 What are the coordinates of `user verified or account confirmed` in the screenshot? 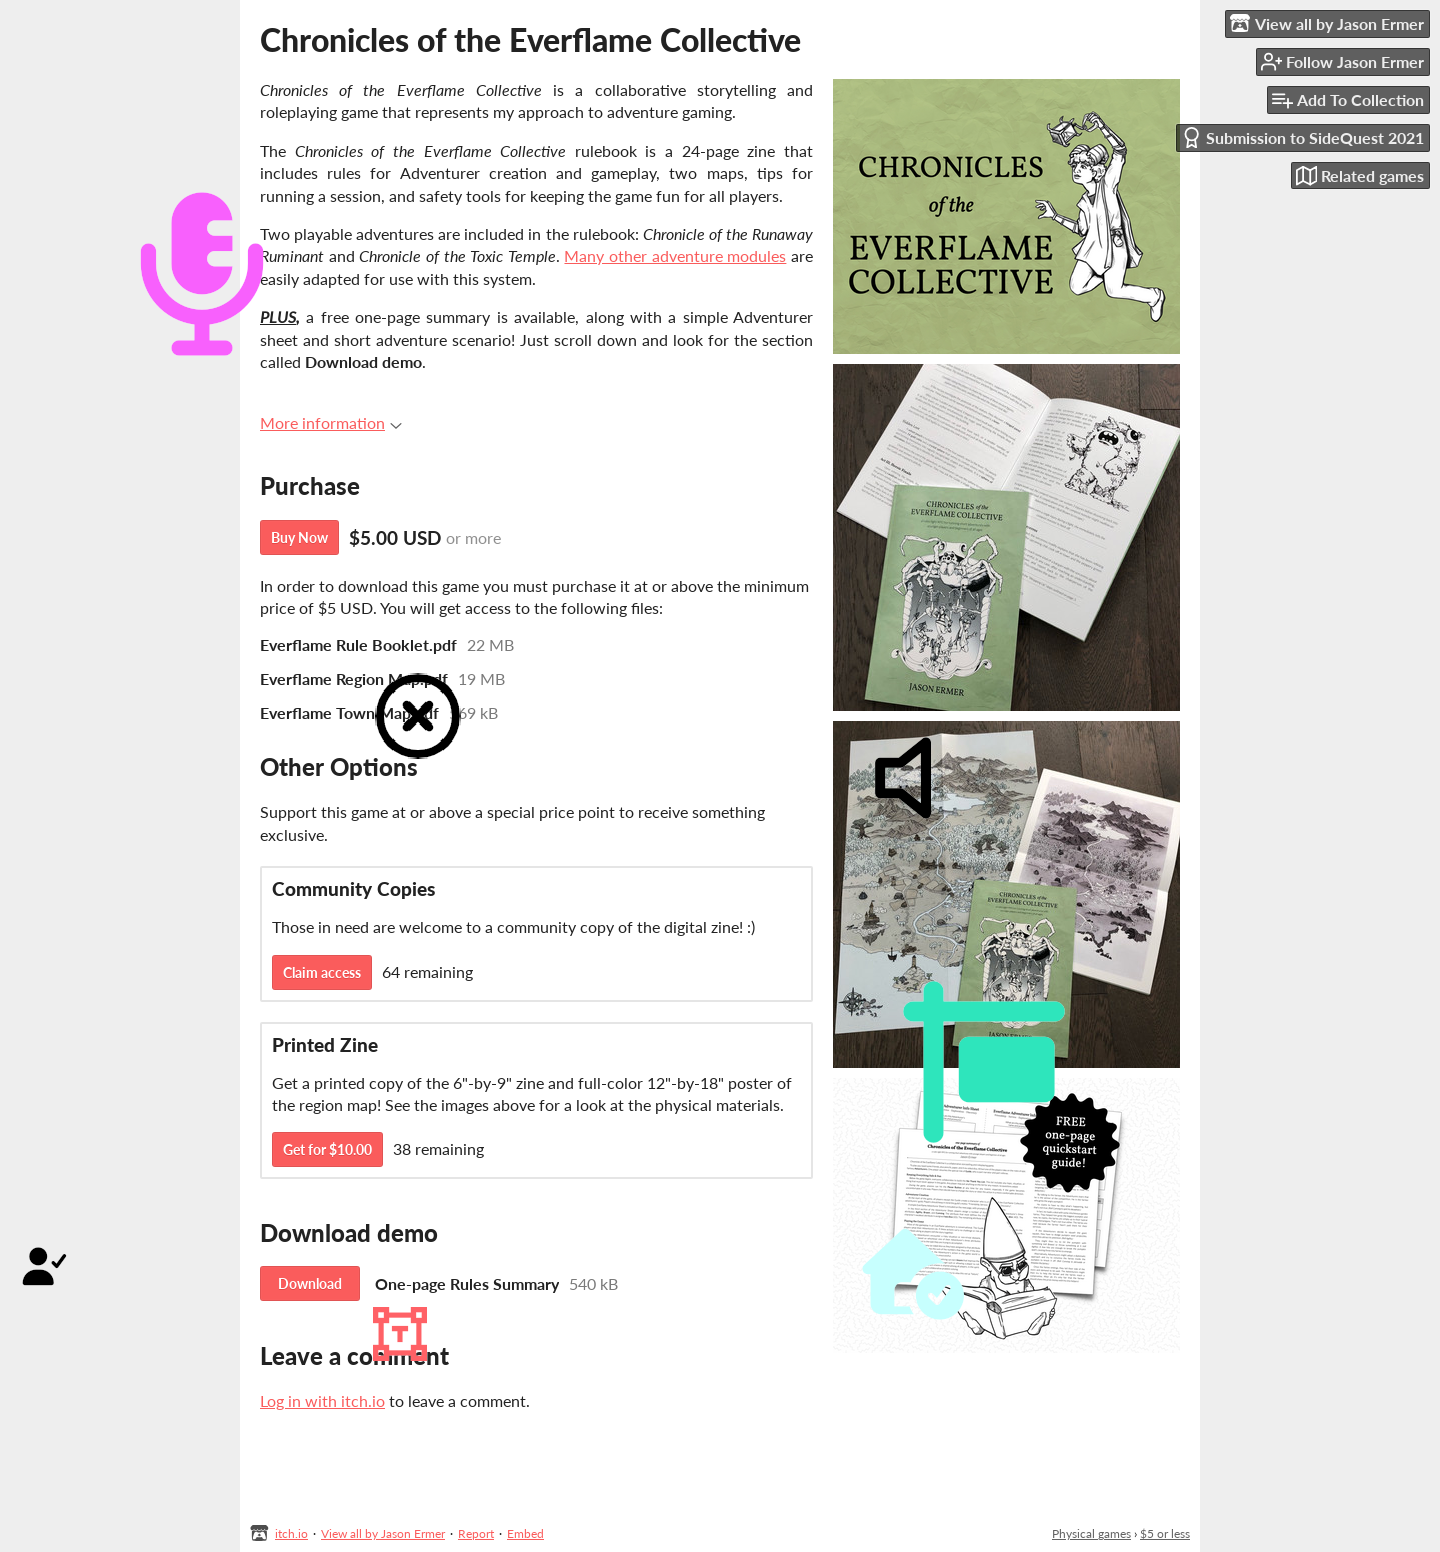 It's located at (43, 1266).